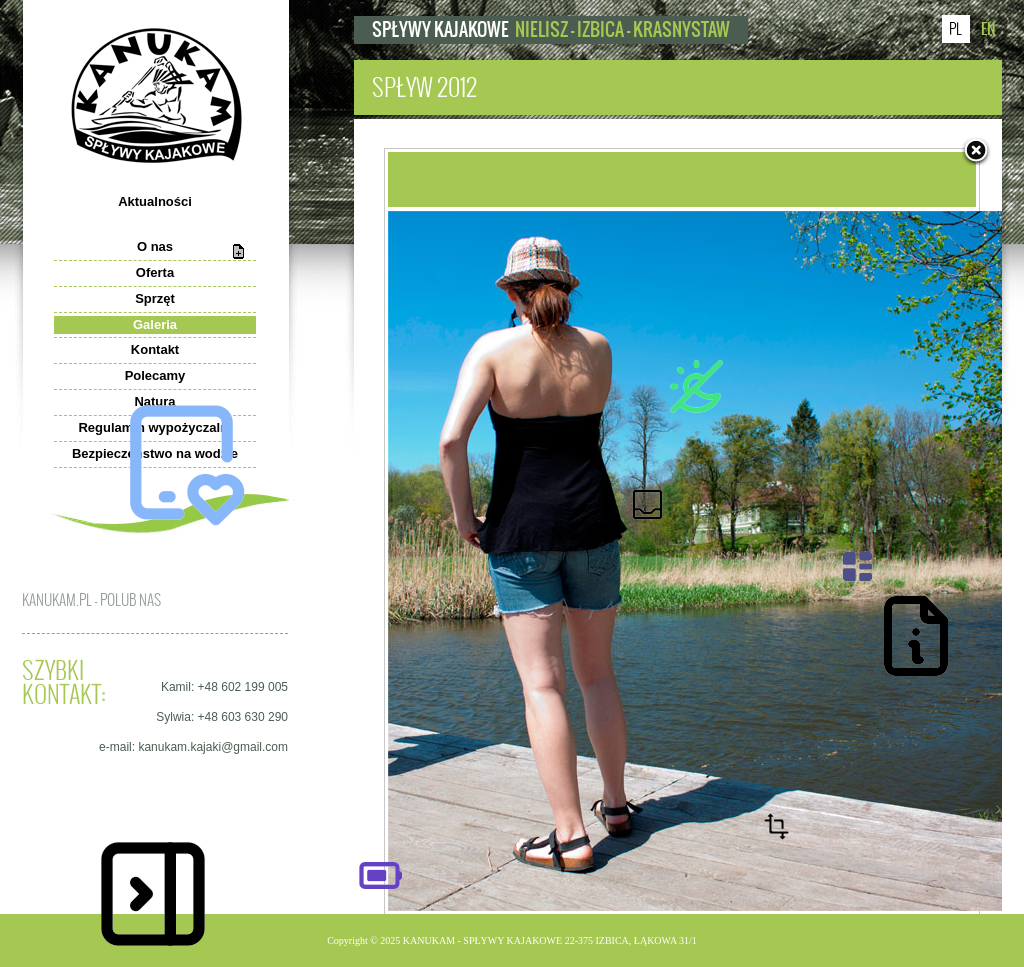 The width and height of the screenshot is (1024, 967). Describe the element at coordinates (153, 894) in the screenshot. I see `collapse the right sidebar panel` at that location.